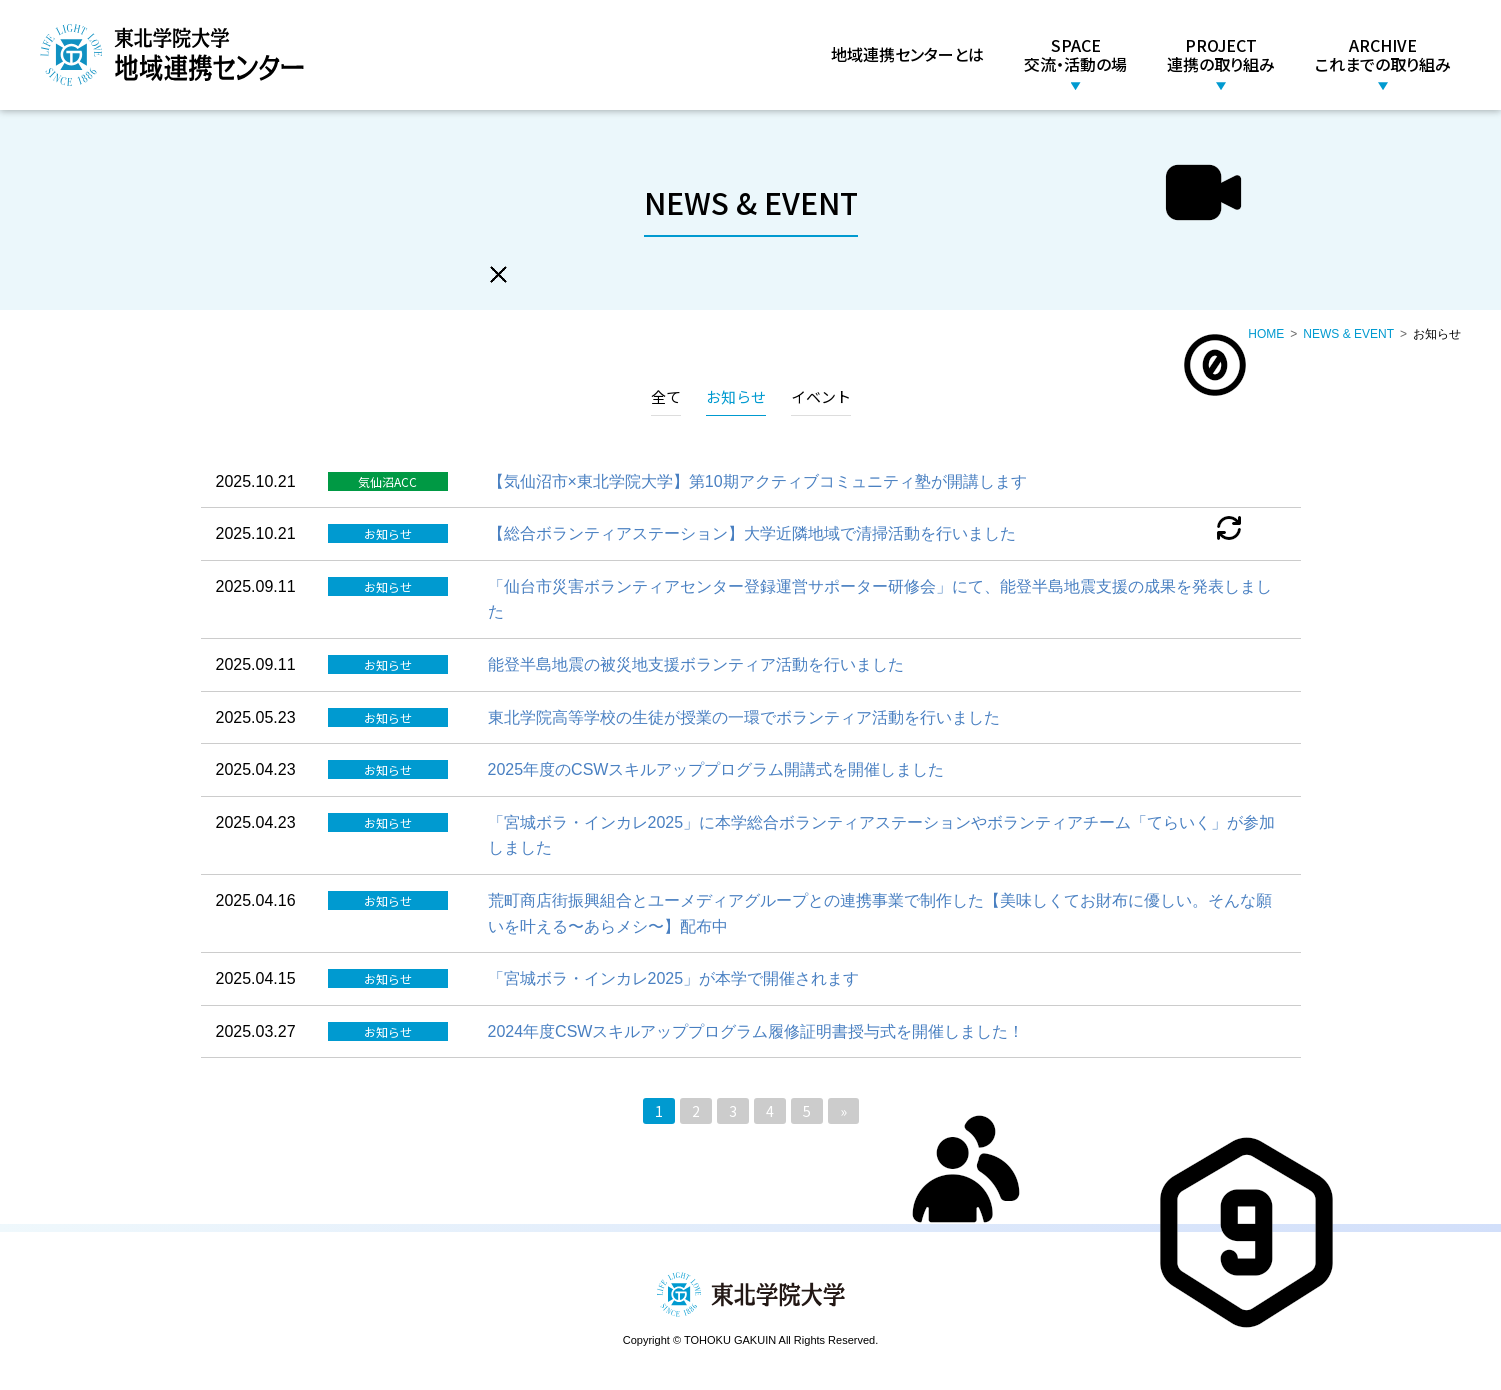 This screenshot has height=1390, width=1501. What do you see at coordinates (1246, 1232) in the screenshot?
I see `indicates step 9 in a multi-step process` at bounding box center [1246, 1232].